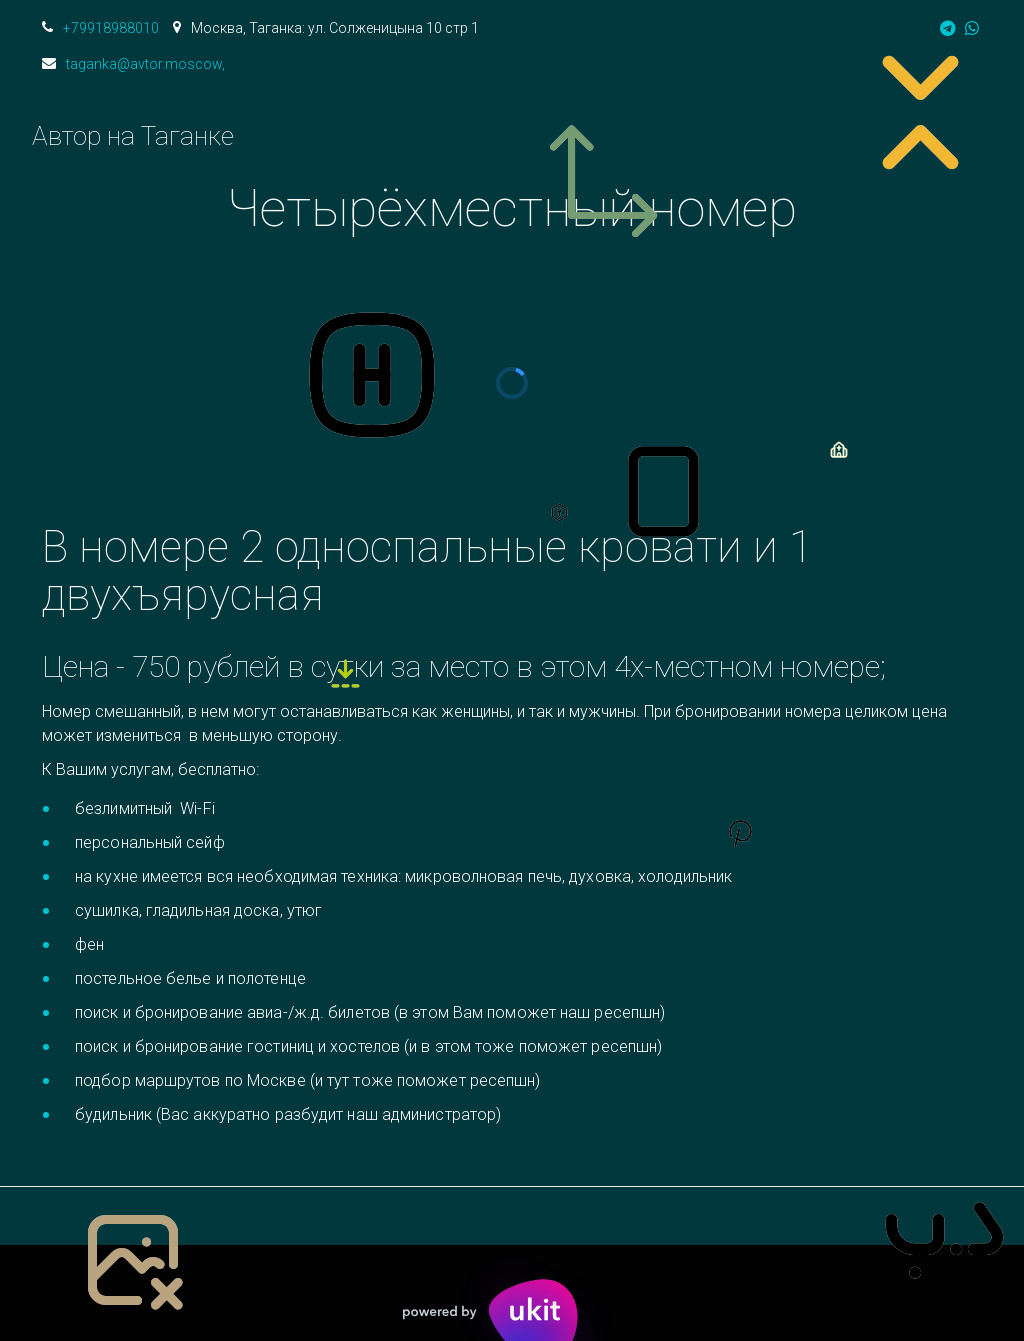 This screenshot has width=1024, height=1341. What do you see at coordinates (920, 112) in the screenshot?
I see `collapse expanded content` at bounding box center [920, 112].